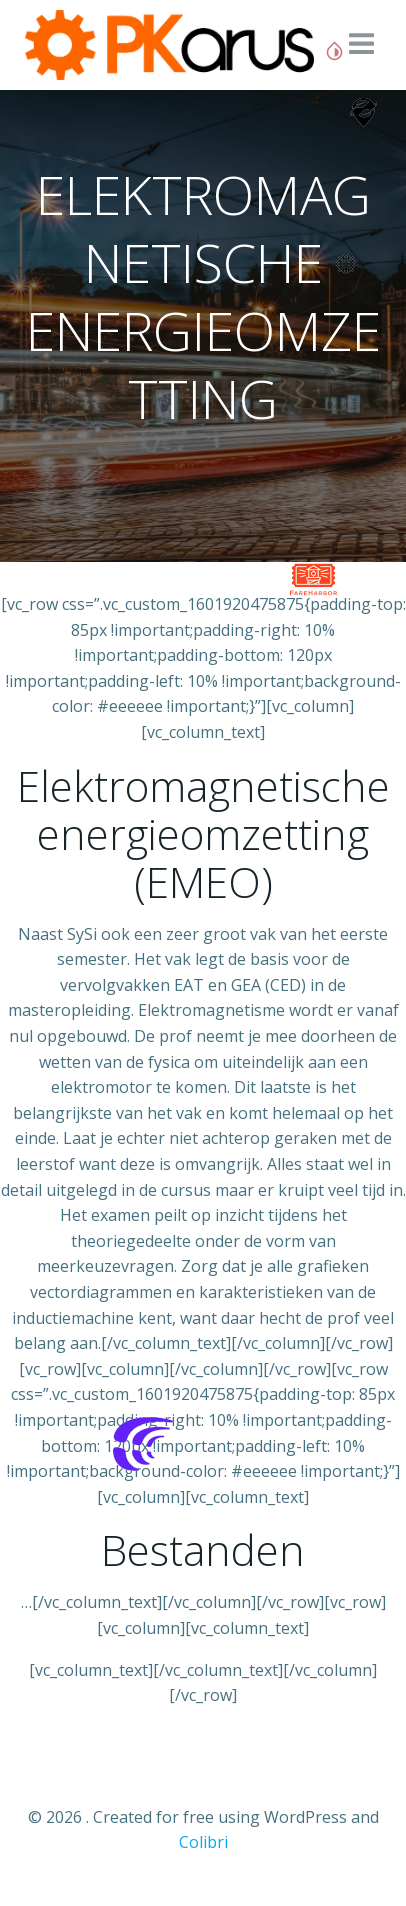 The image size is (406, 1906). Describe the element at coordinates (346, 264) in the screenshot. I see `svg file format indicator` at that location.